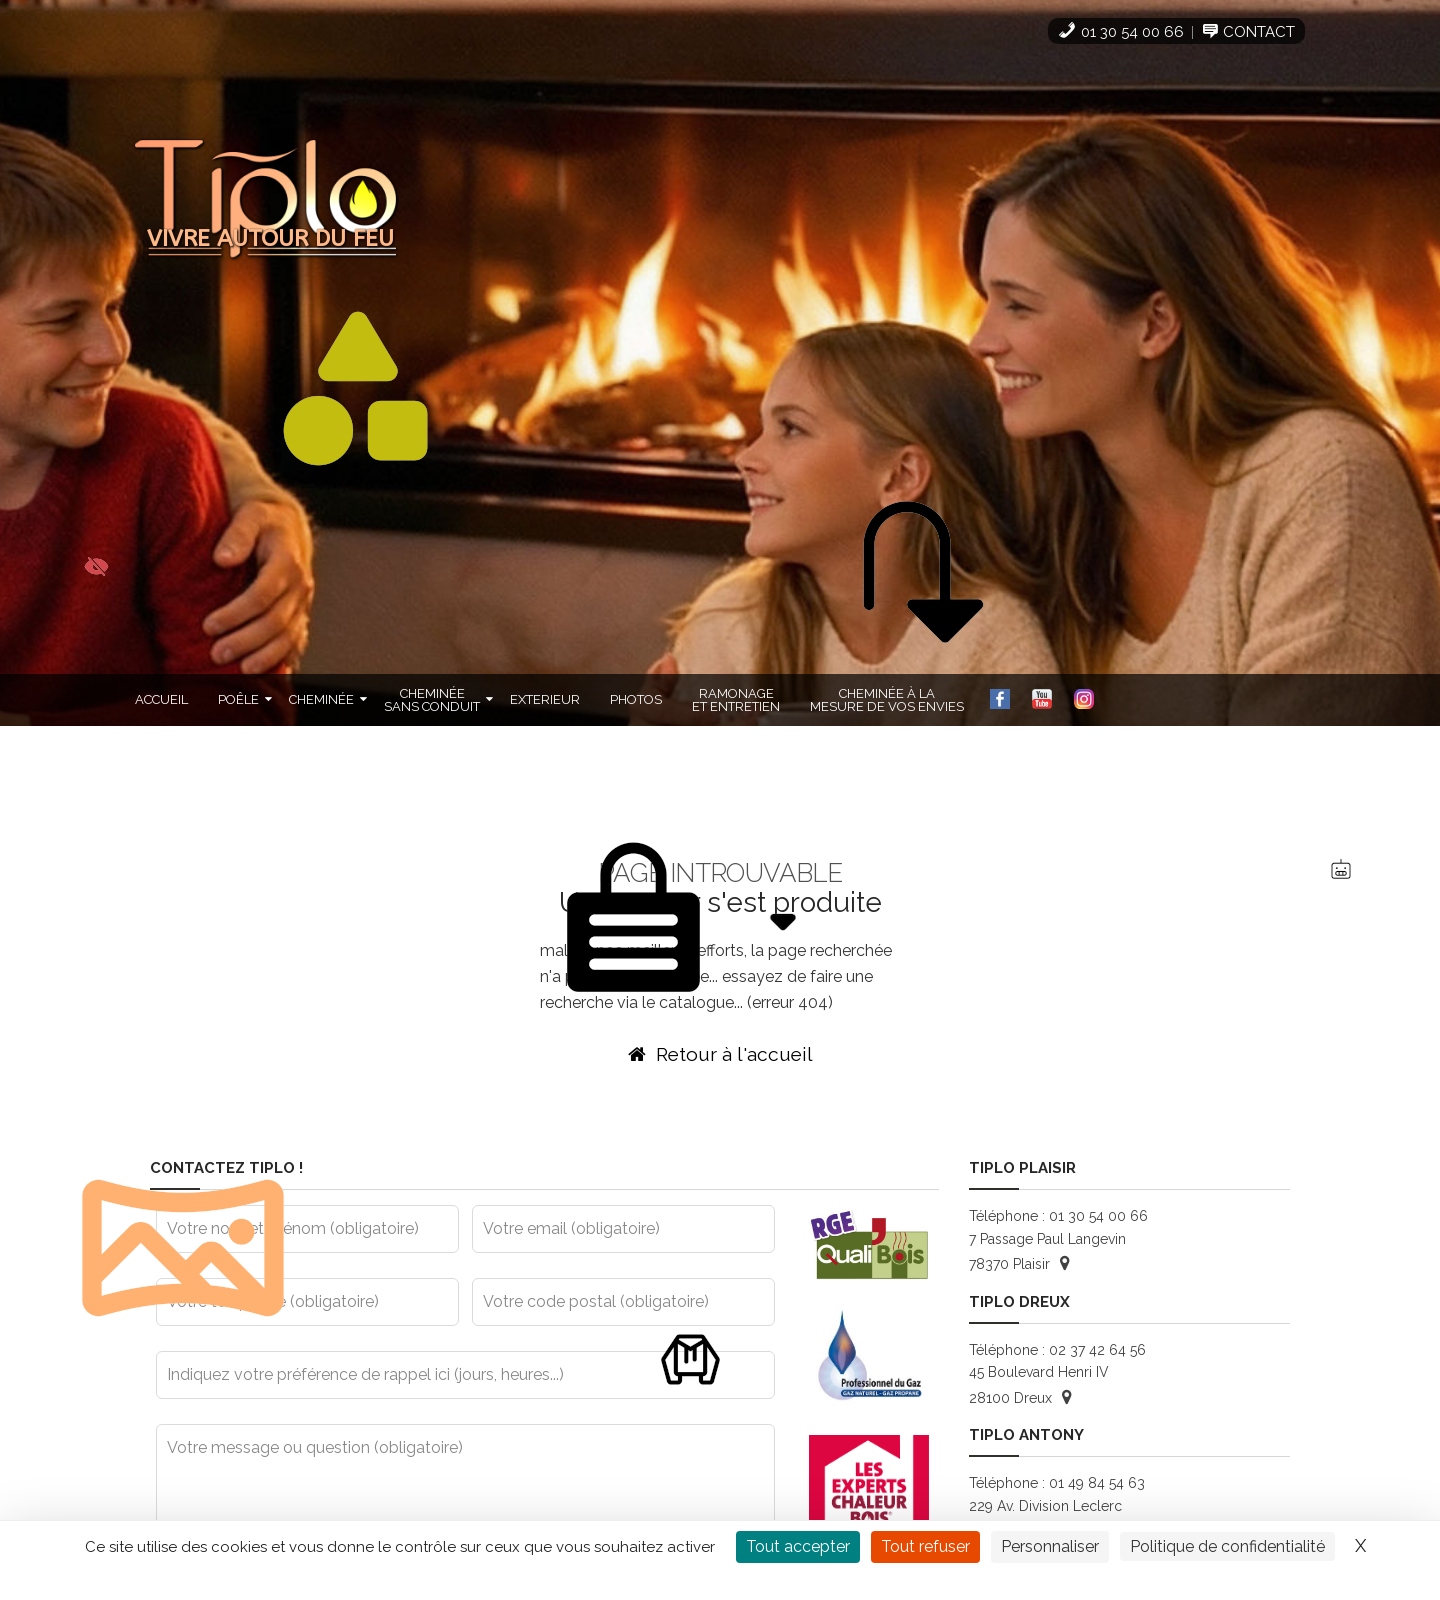 The height and width of the screenshot is (1600, 1440). What do you see at coordinates (690, 1359) in the screenshot?
I see `browse clothing or apparel items` at bounding box center [690, 1359].